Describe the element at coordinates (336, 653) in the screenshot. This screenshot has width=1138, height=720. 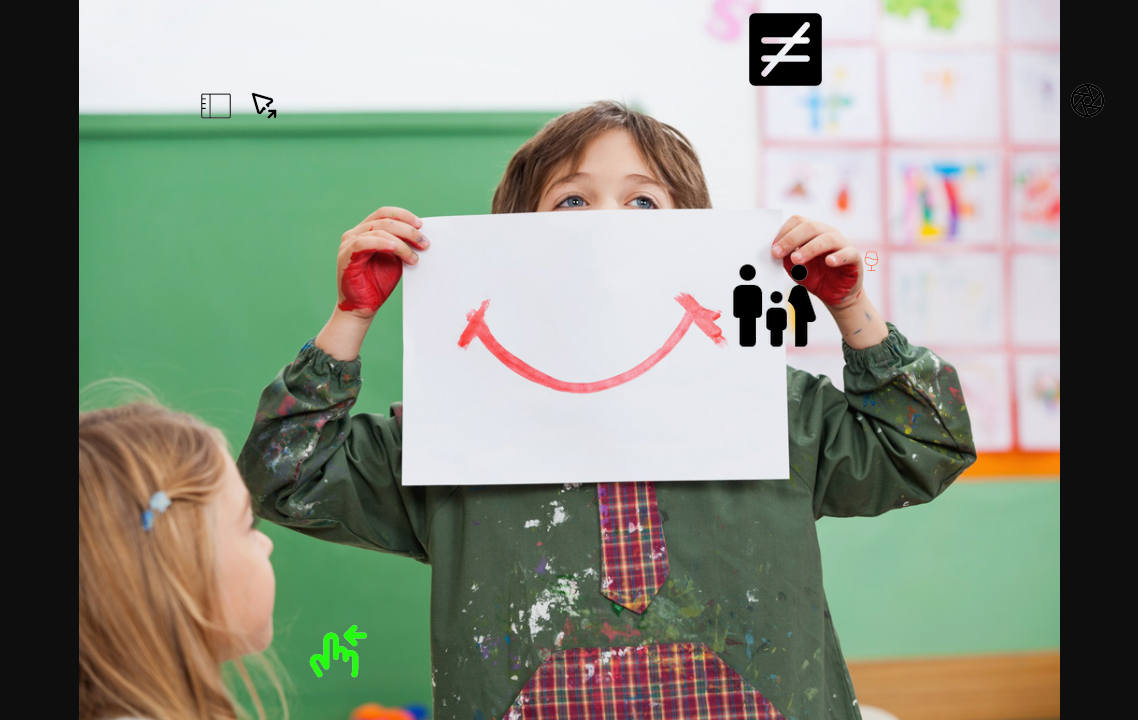
I see `swipe left to continue or dismiss` at that location.